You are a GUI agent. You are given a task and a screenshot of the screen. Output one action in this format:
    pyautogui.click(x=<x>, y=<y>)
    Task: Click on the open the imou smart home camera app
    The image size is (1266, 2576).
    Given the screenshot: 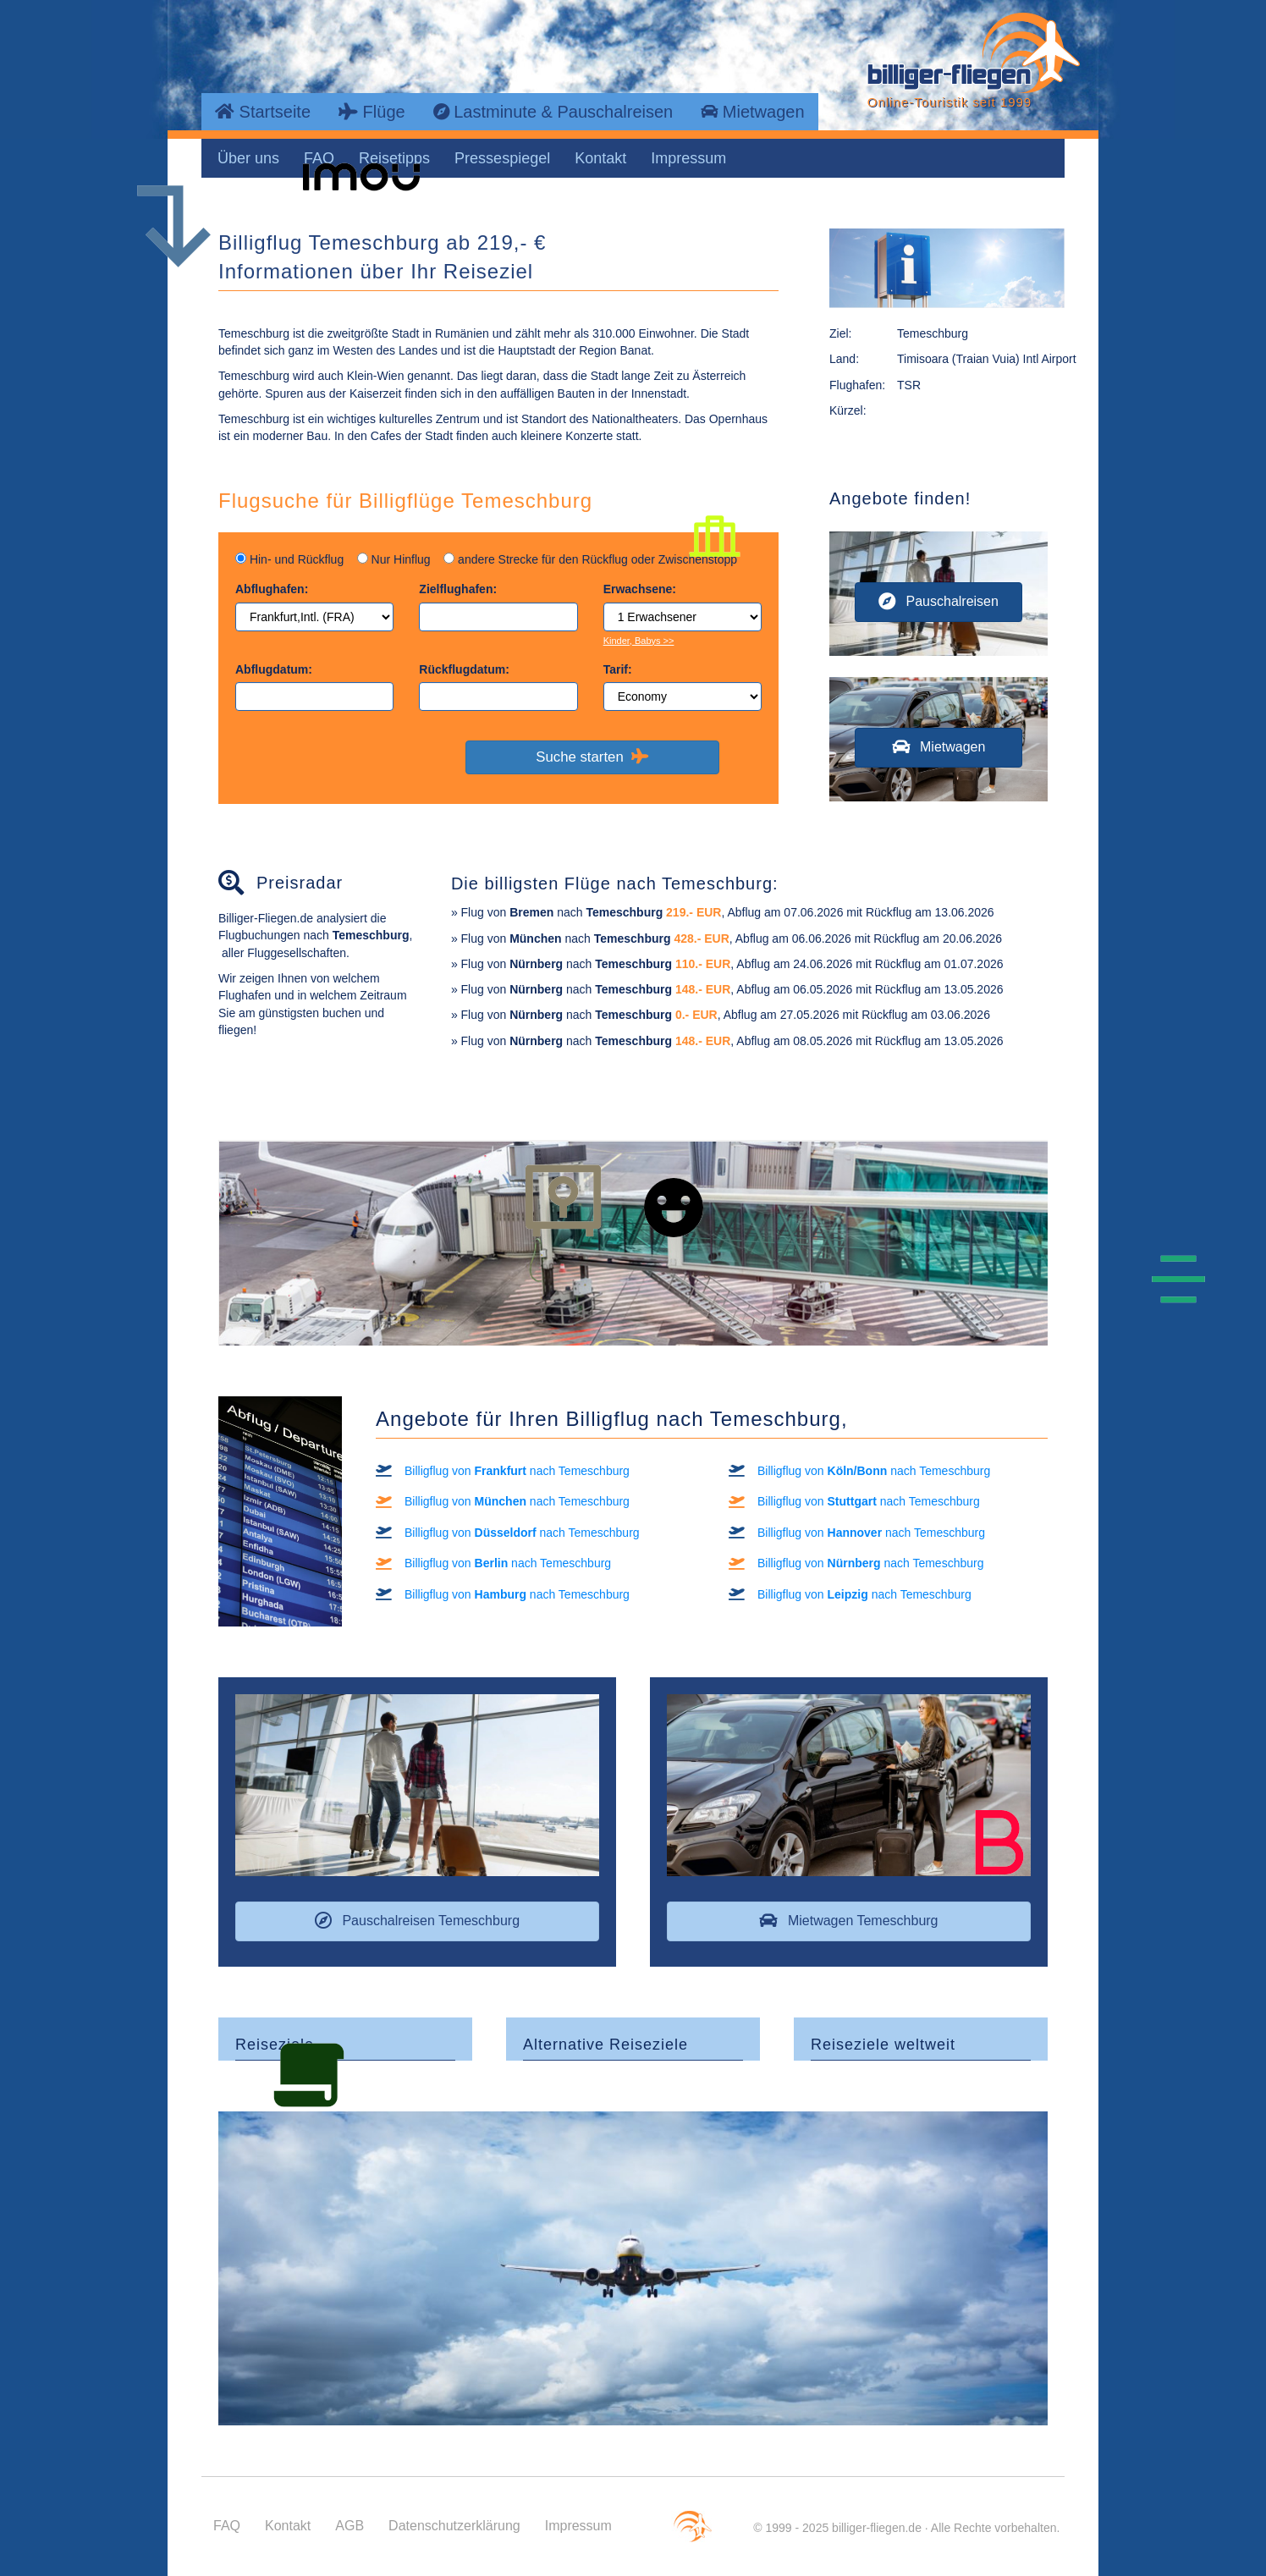 What is the action you would take?
    pyautogui.click(x=361, y=177)
    